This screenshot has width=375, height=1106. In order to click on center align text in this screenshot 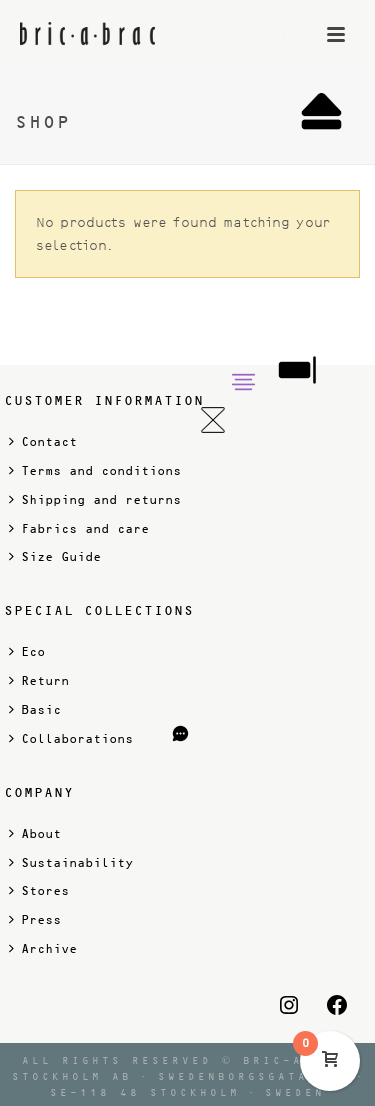, I will do `click(243, 382)`.